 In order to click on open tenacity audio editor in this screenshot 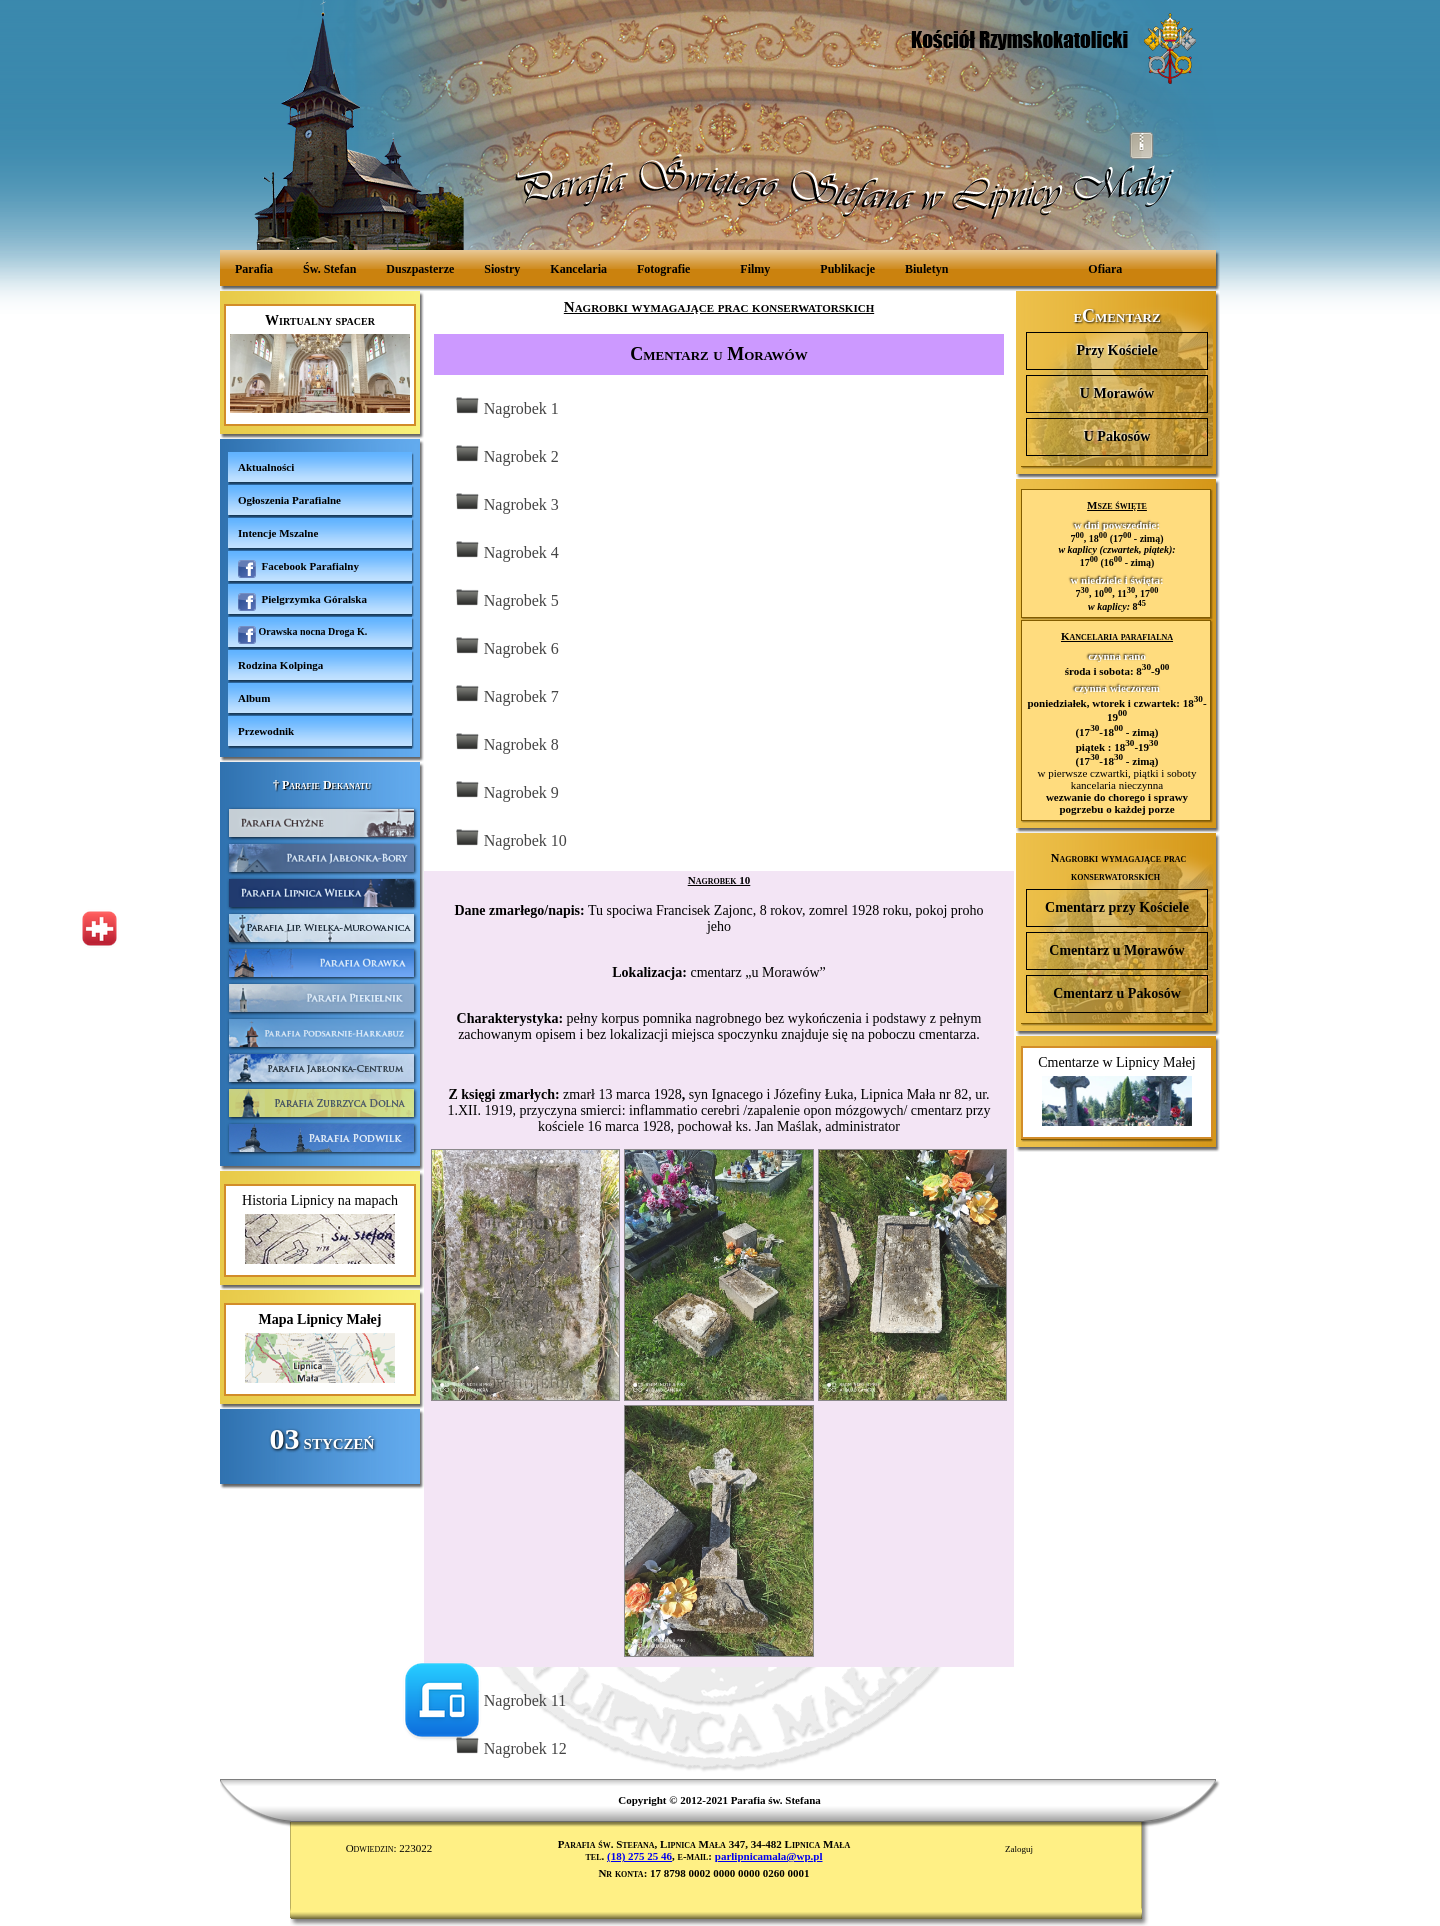, I will do `click(99, 928)`.